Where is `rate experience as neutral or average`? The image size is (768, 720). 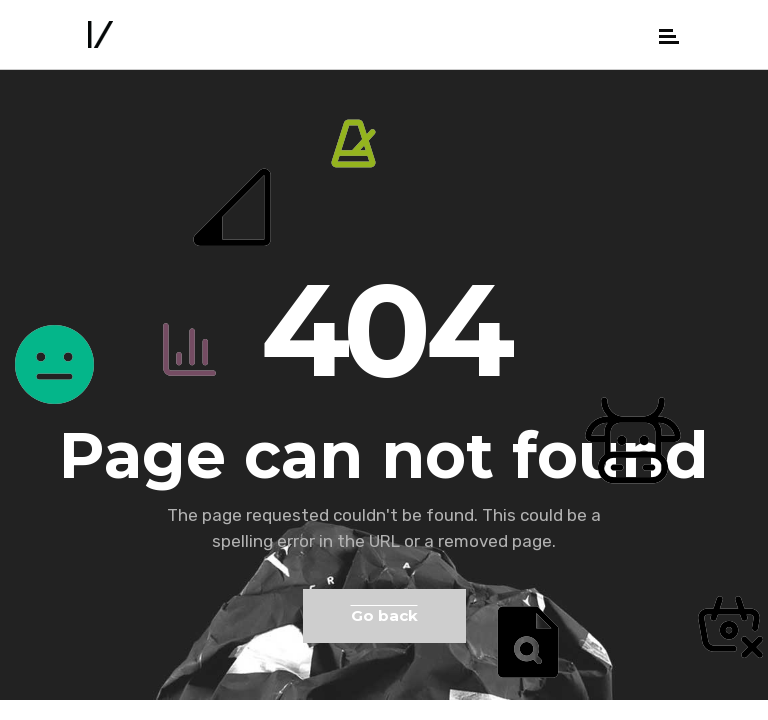 rate experience as neutral or average is located at coordinates (54, 364).